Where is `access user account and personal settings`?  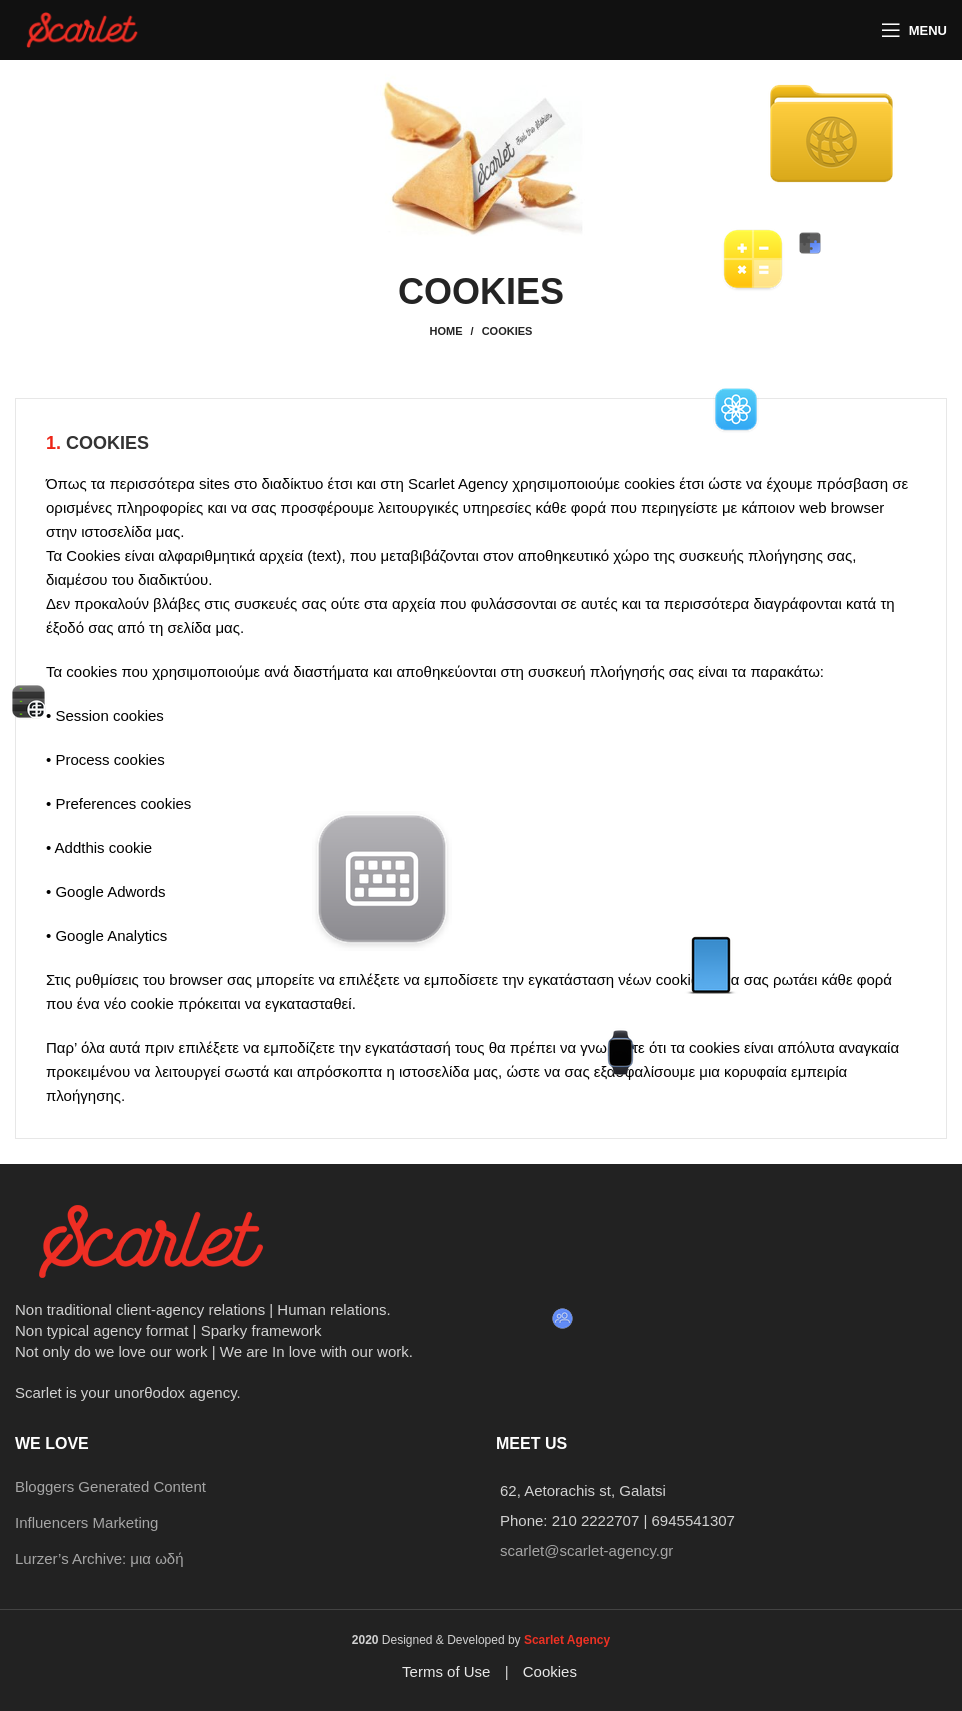
access user account and personal settings is located at coordinates (562, 1318).